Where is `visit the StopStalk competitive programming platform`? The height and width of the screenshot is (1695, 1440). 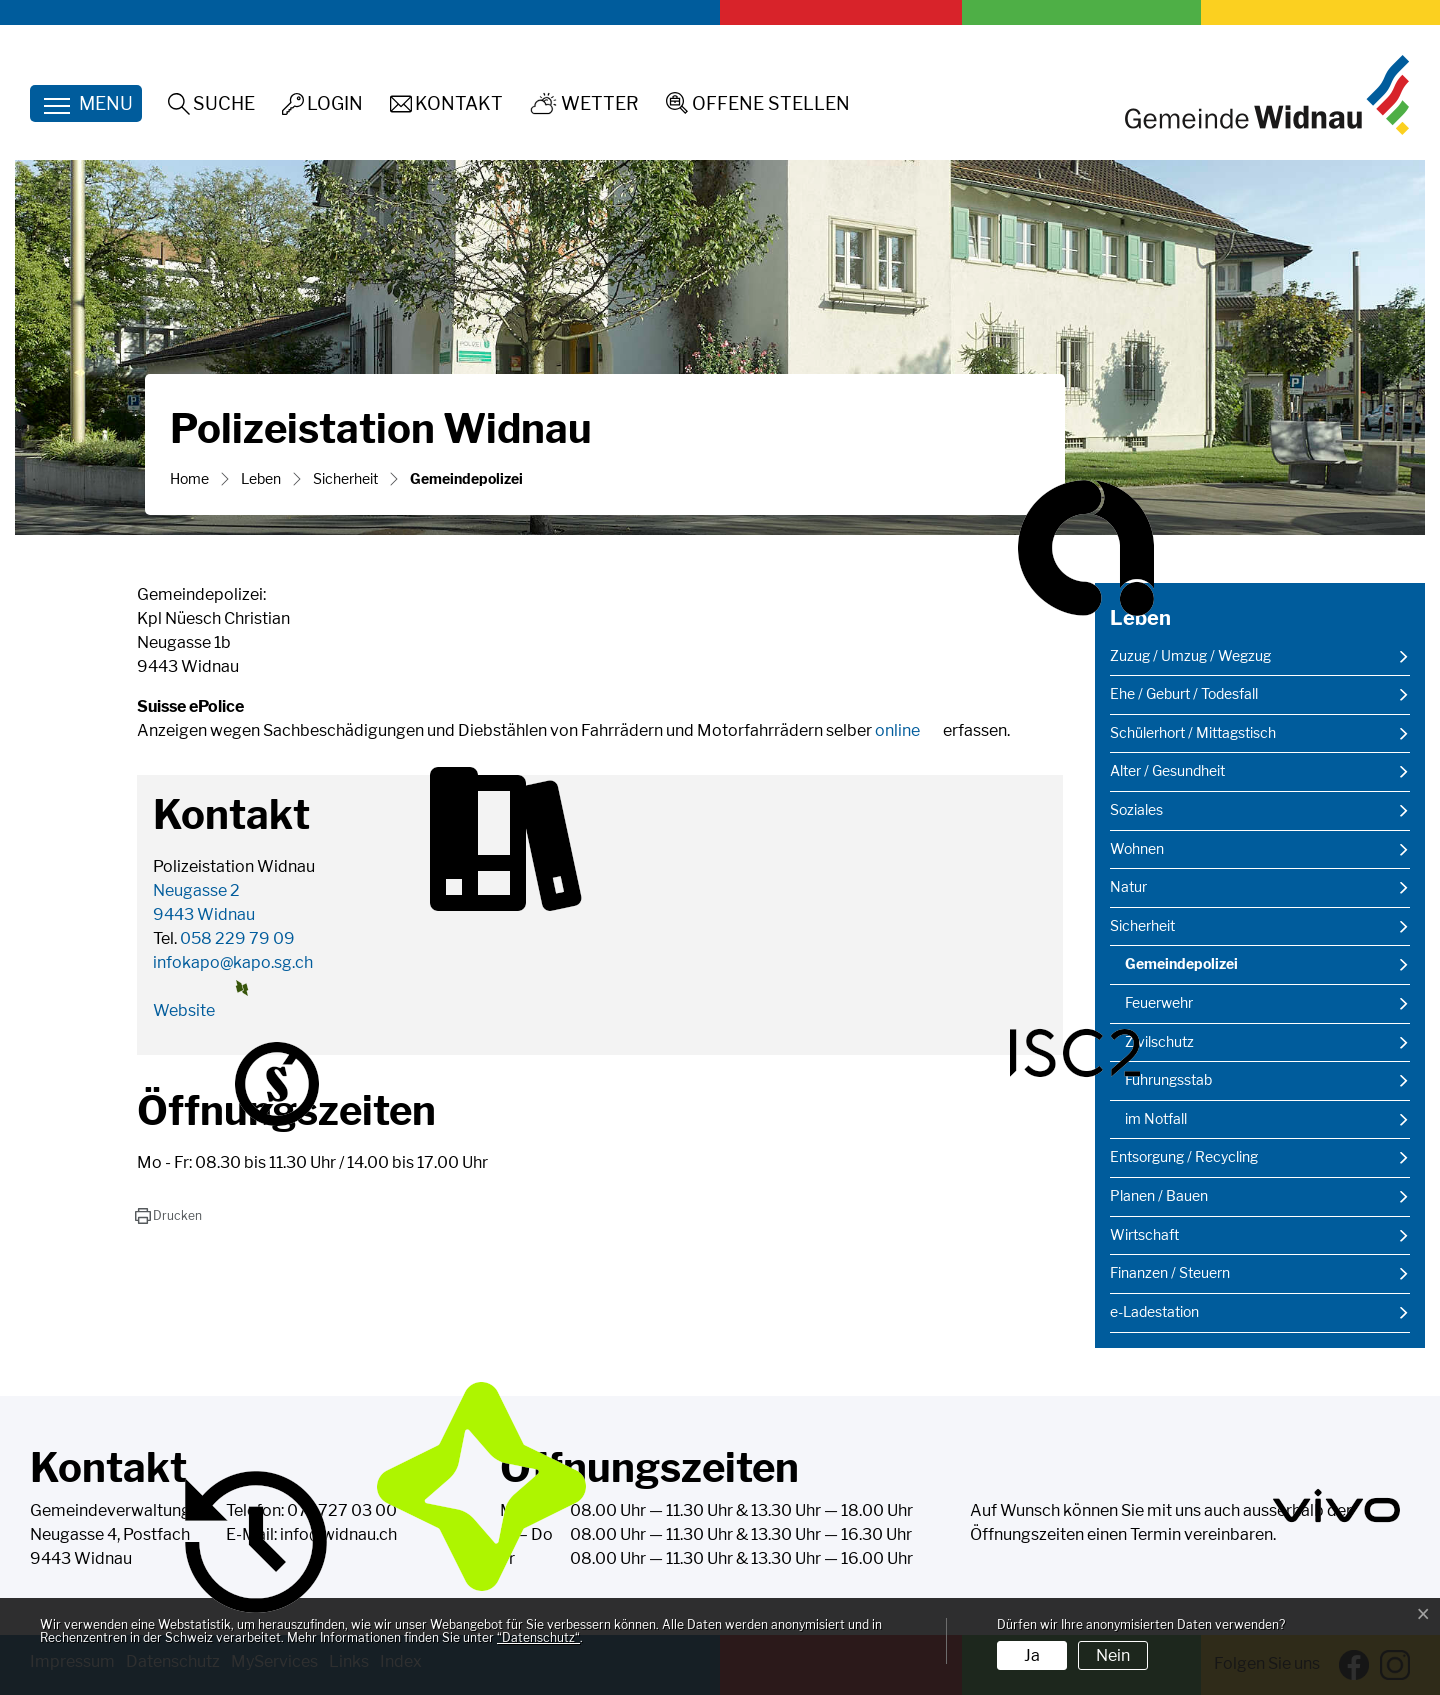 visit the StopStalk competitive programming platform is located at coordinates (277, 1084).